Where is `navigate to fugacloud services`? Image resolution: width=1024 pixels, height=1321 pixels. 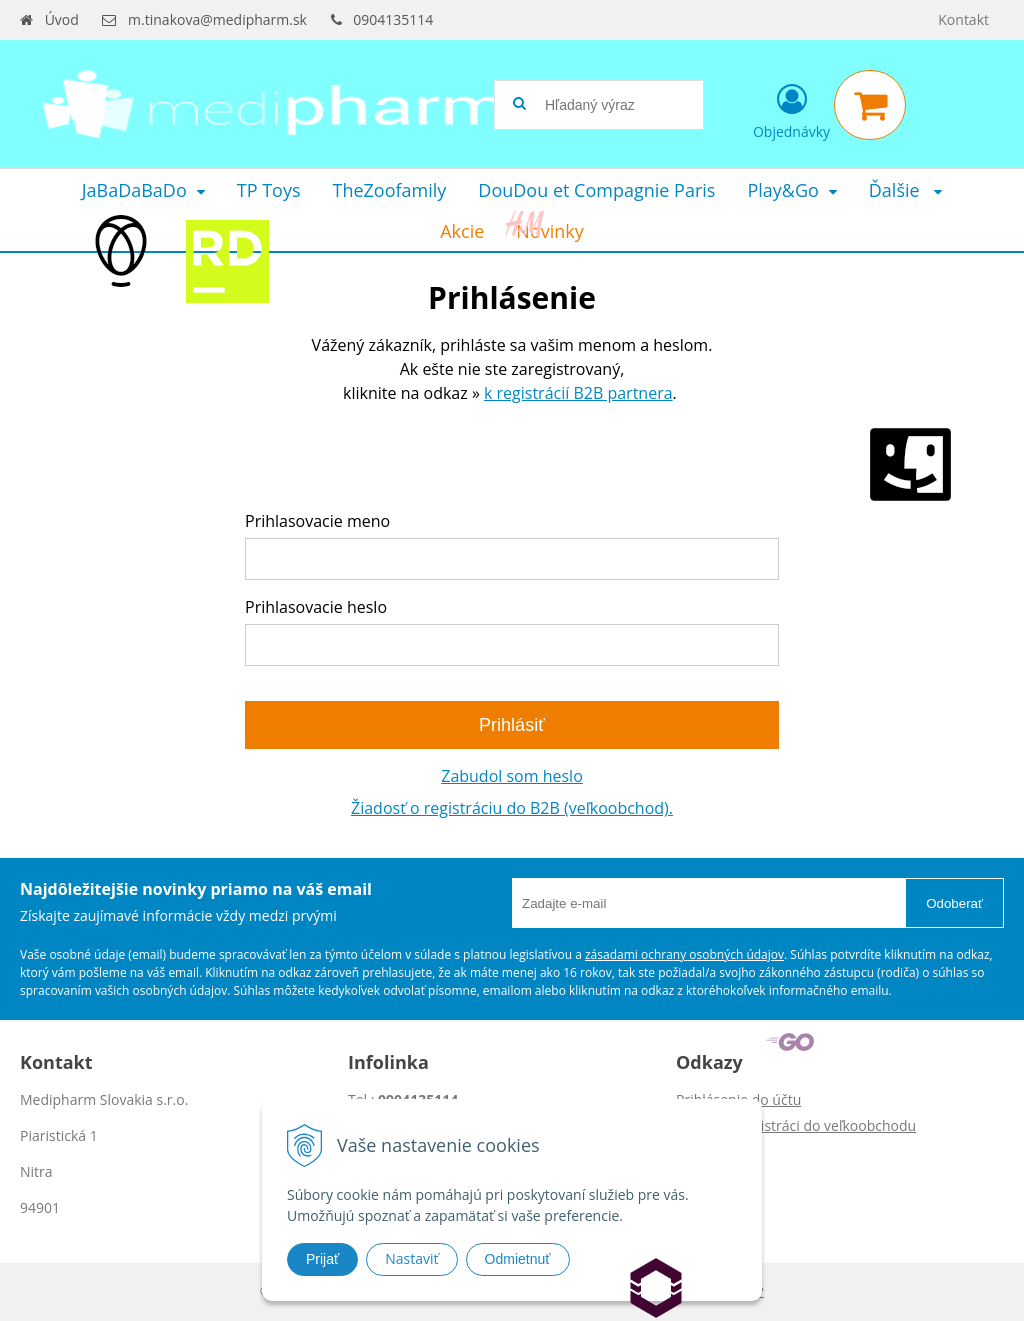 navigate to fugacloud services is located at coordinates (656, 1288).